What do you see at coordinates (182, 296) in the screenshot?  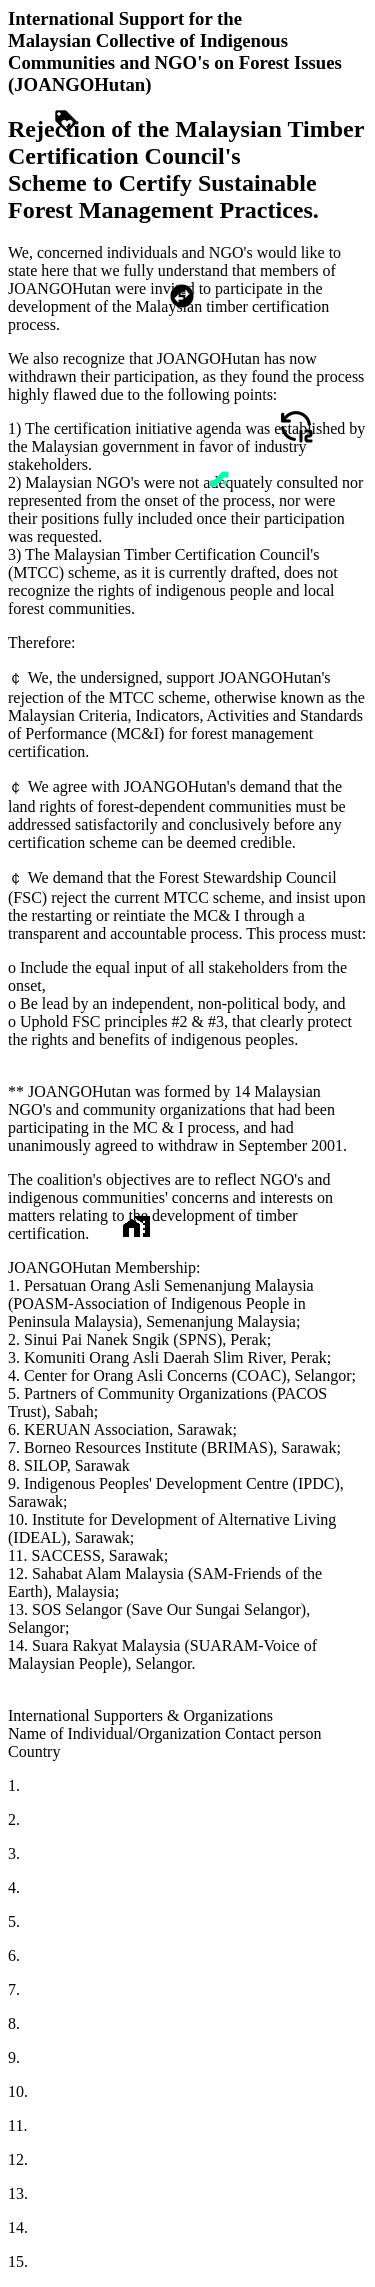 I see `swap or exchange items` at bounding box center [182, 296].